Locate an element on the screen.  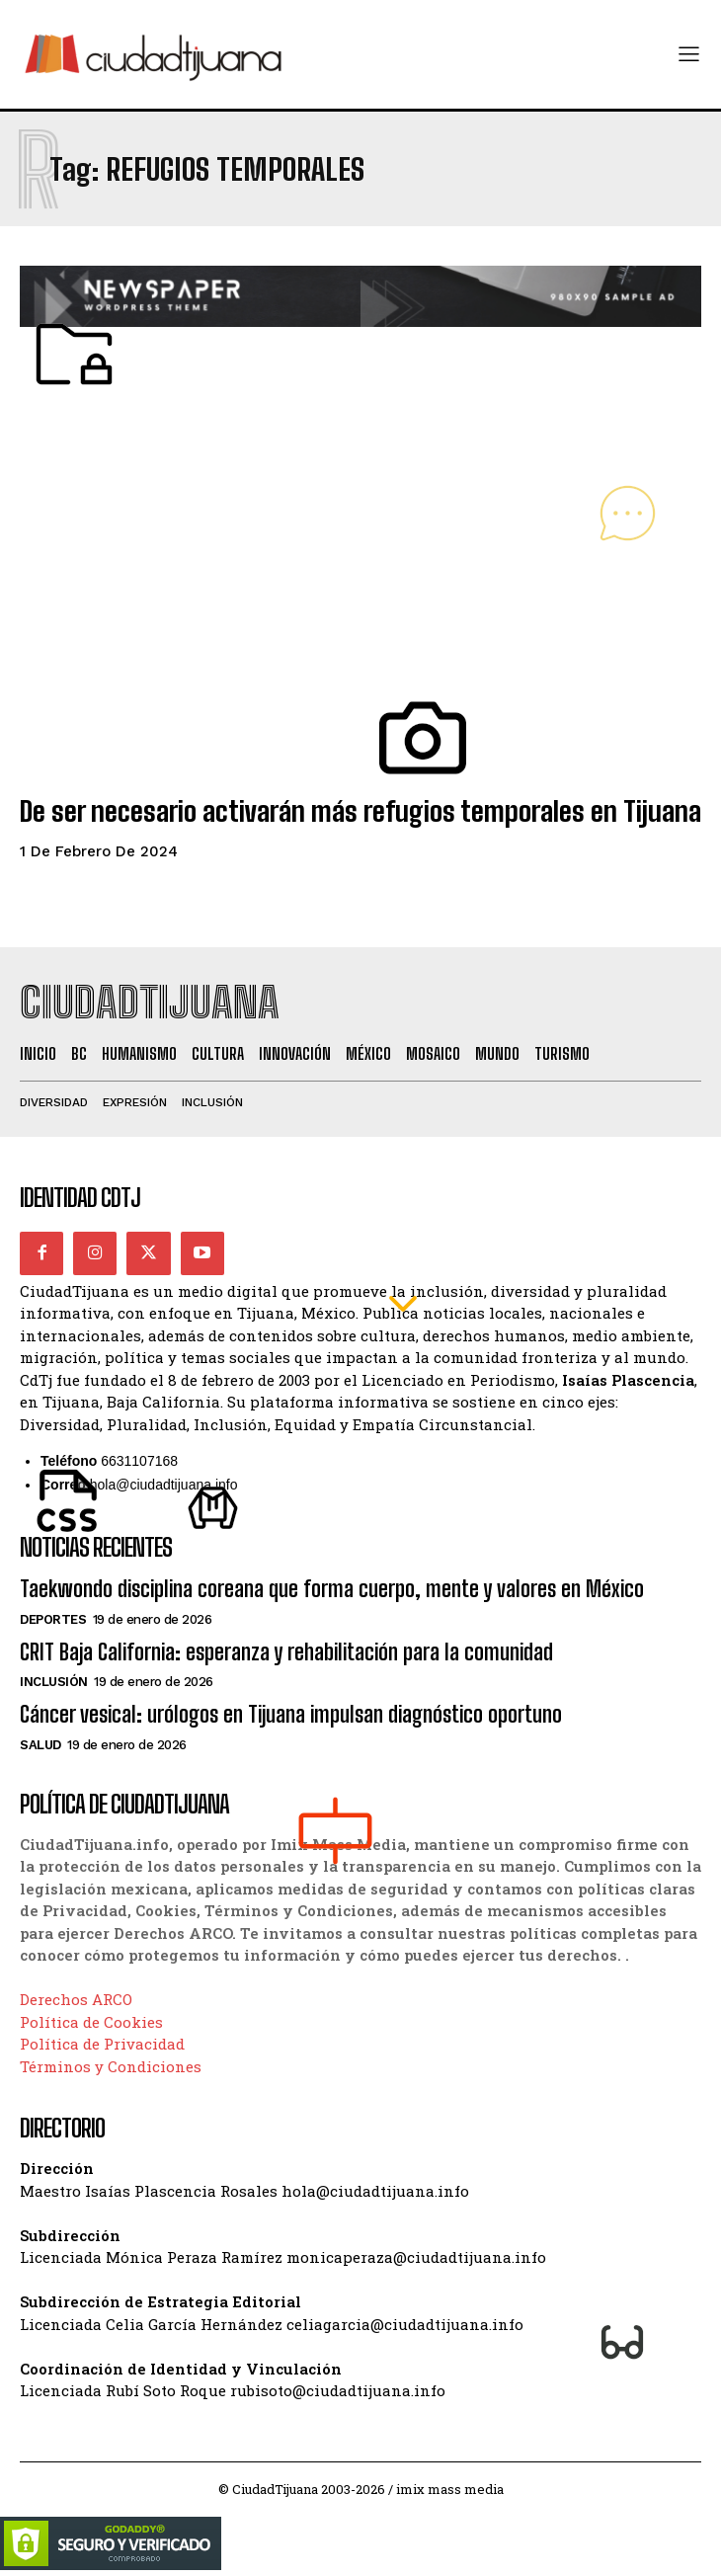
align object to horizontal center is located at coordinates (335, 1830).